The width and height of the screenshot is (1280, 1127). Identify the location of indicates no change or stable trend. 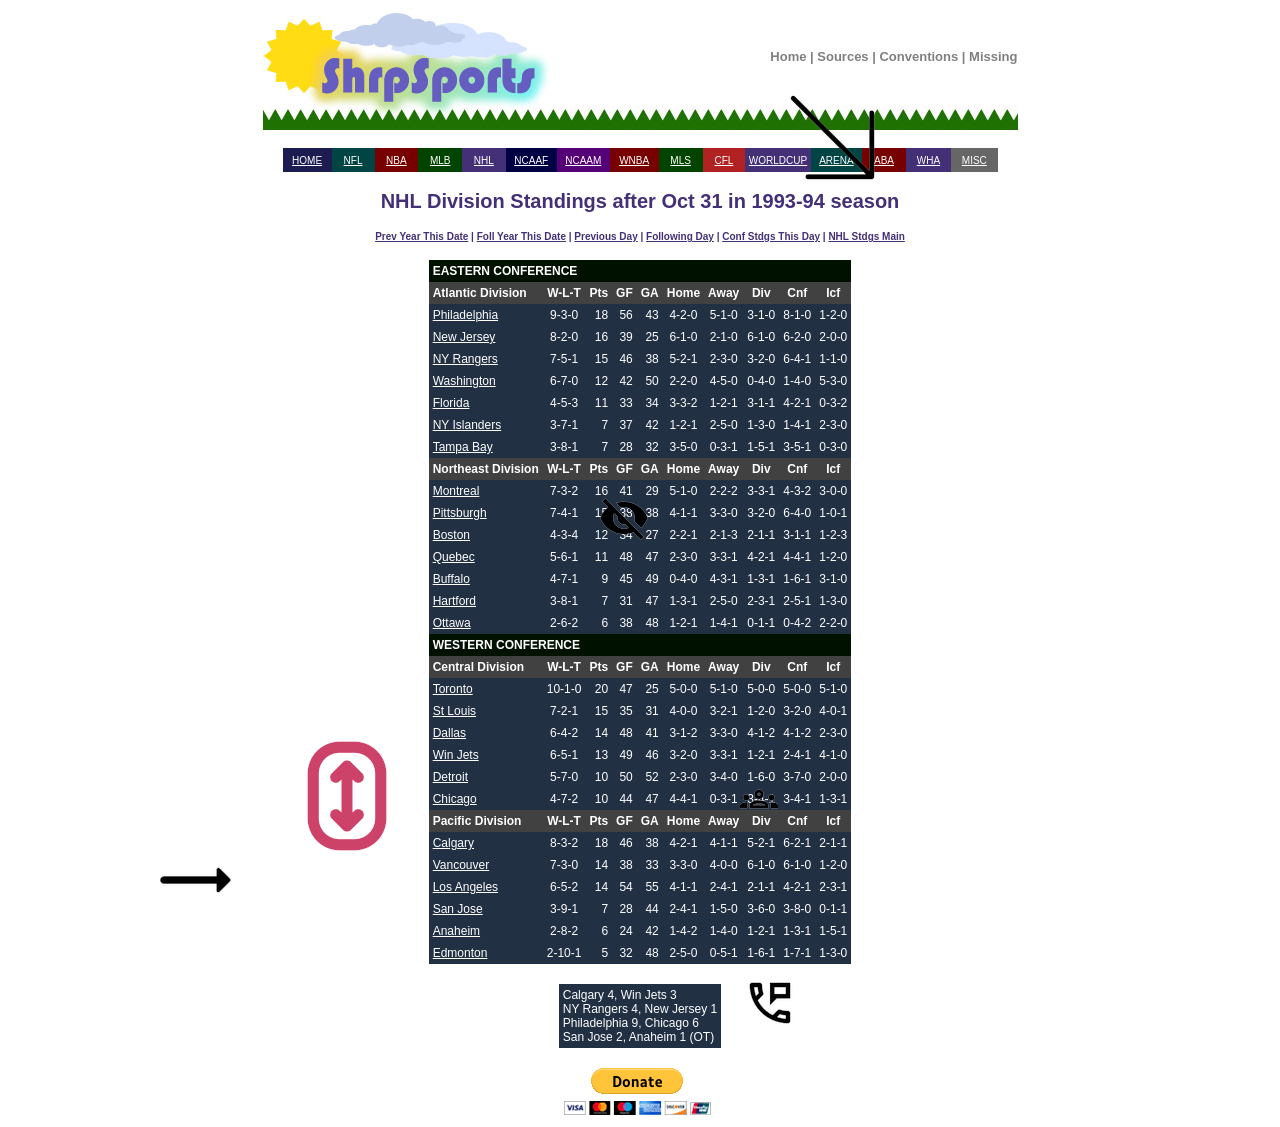
(194, 880).